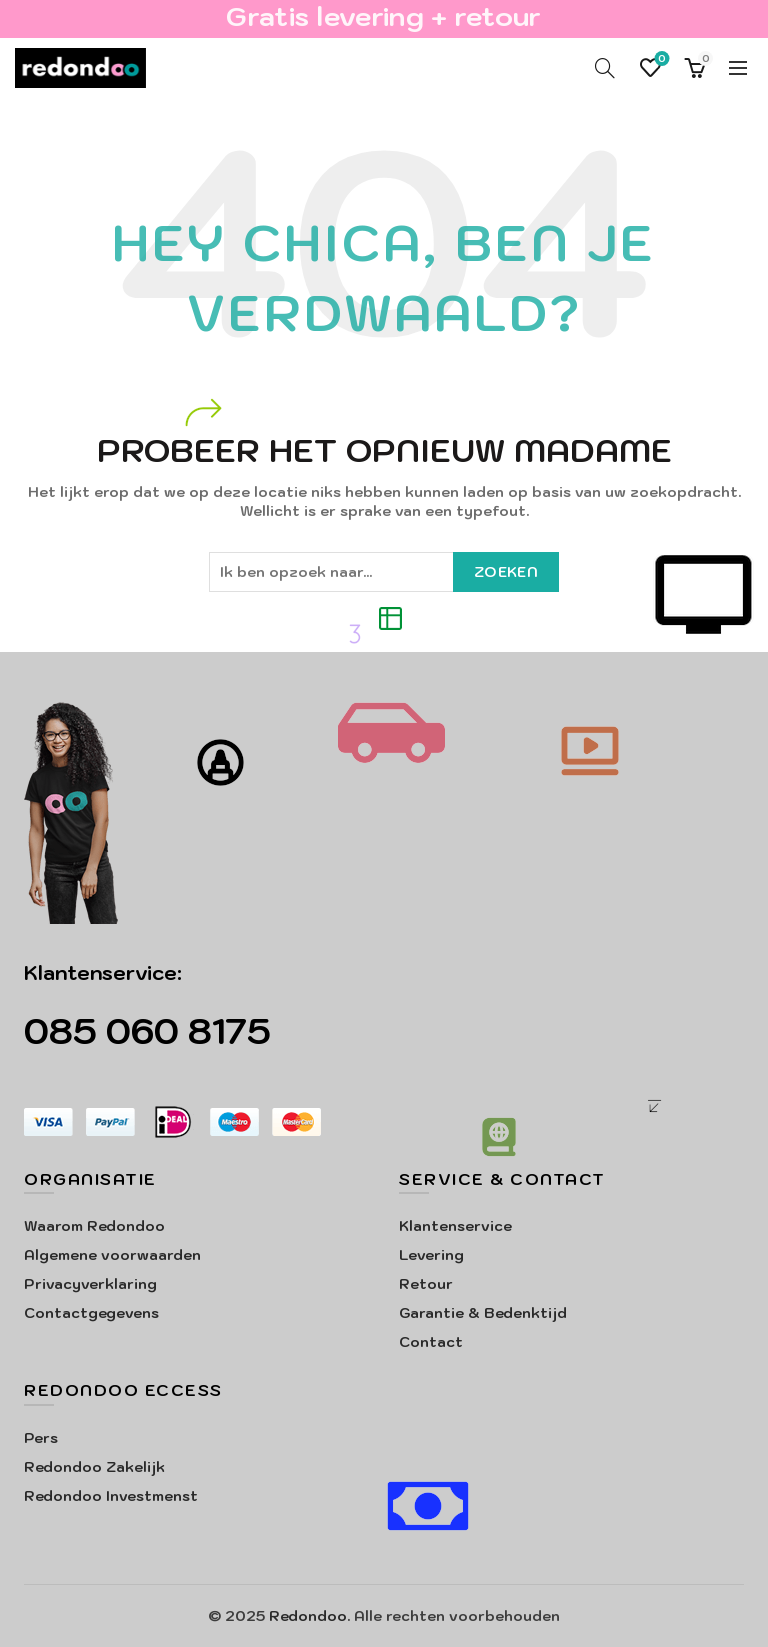  What do you see at coordinates (590, 751) in the screenshot?
I see `play or watch a video` at bounding box center [590, 751].